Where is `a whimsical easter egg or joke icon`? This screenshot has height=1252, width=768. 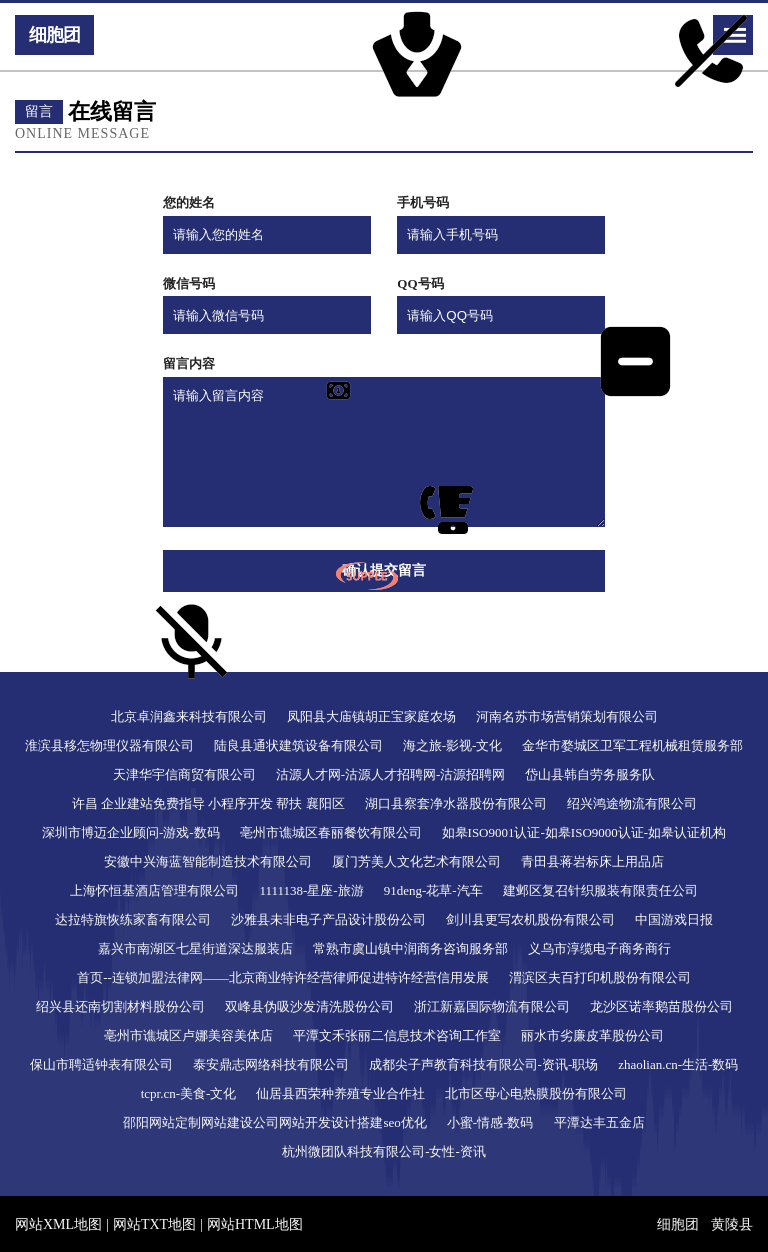
a whimsical easter egg or joke icon is located at coordinates (447, 510).